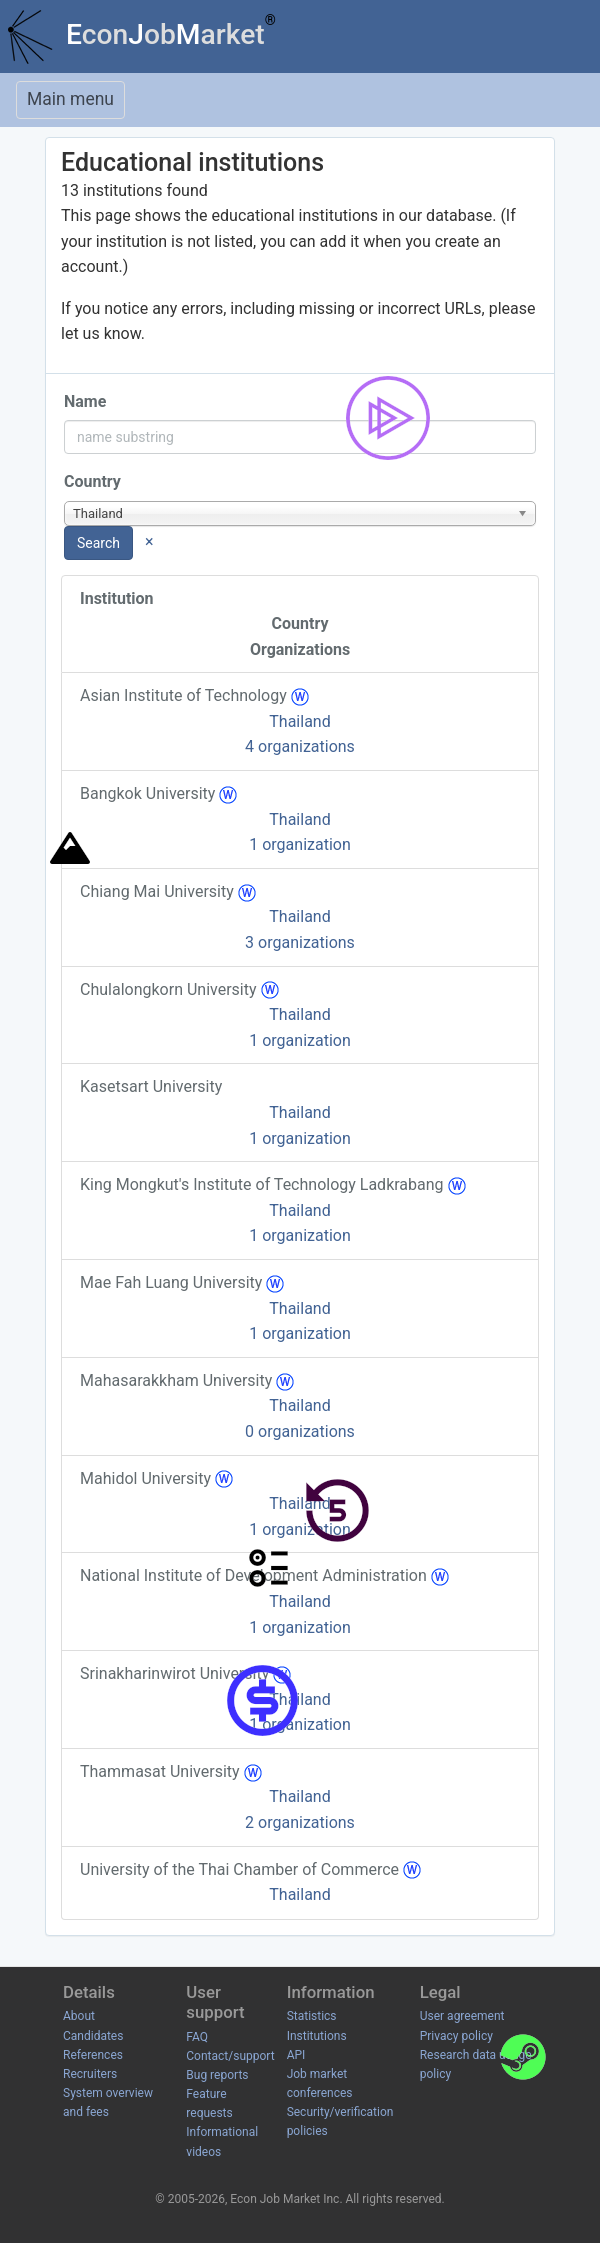 This screenshot has height=2243, width=600. What do you see at coordinates (337, 1510) in the screenshot?
I see `rewind 5 seconds` at bounding box center [337, 1510].